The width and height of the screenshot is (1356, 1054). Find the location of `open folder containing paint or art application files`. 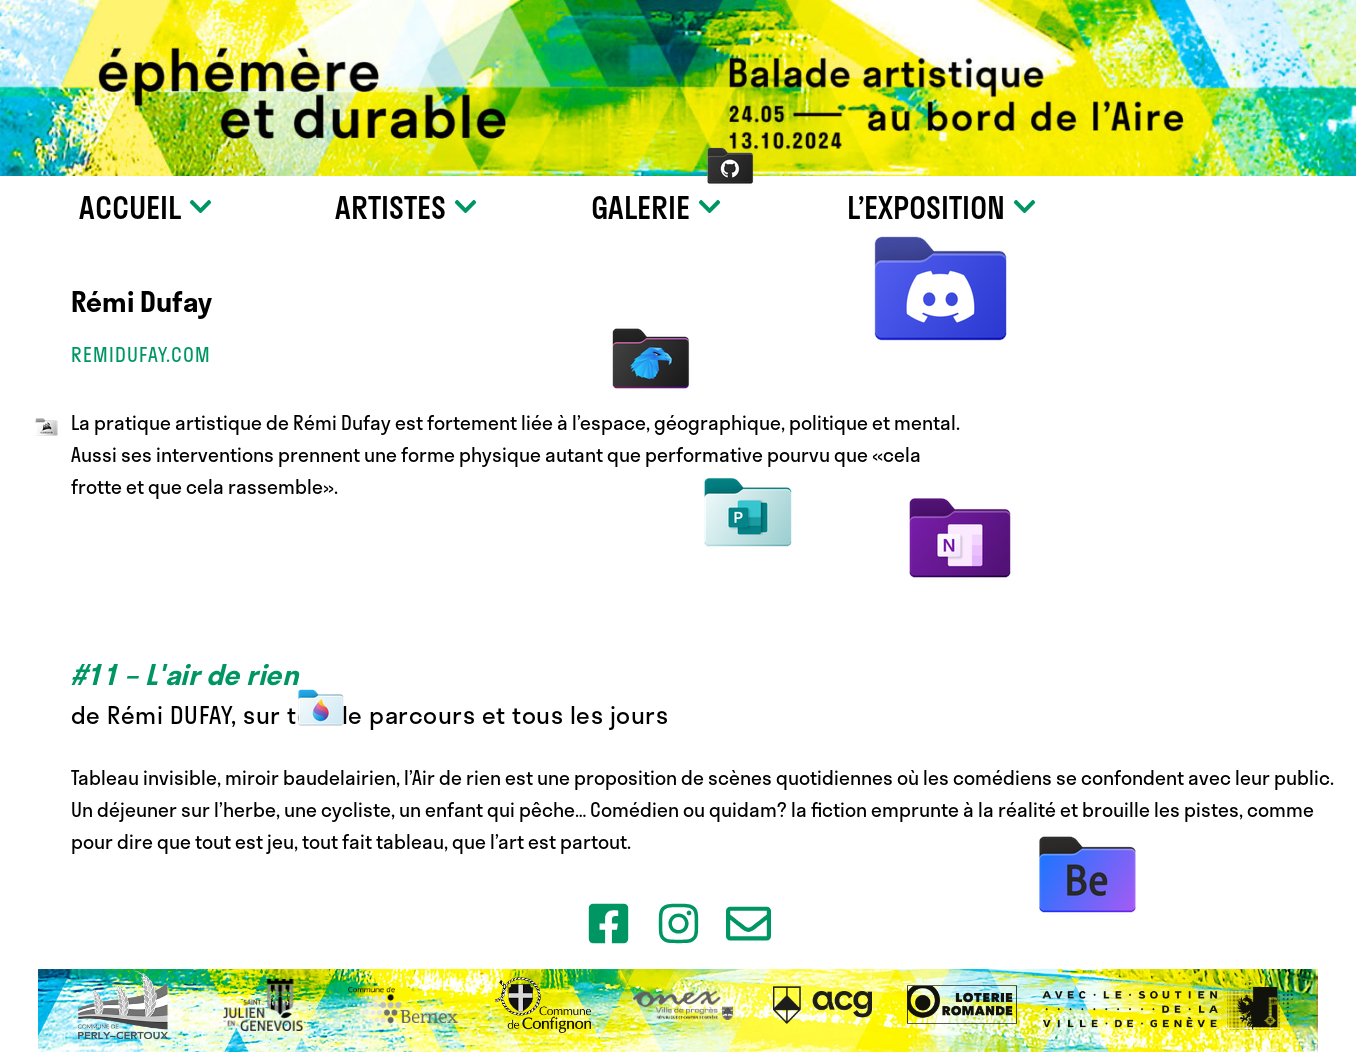

open folder containing paint or art application files is located at coordinates (320, 708).